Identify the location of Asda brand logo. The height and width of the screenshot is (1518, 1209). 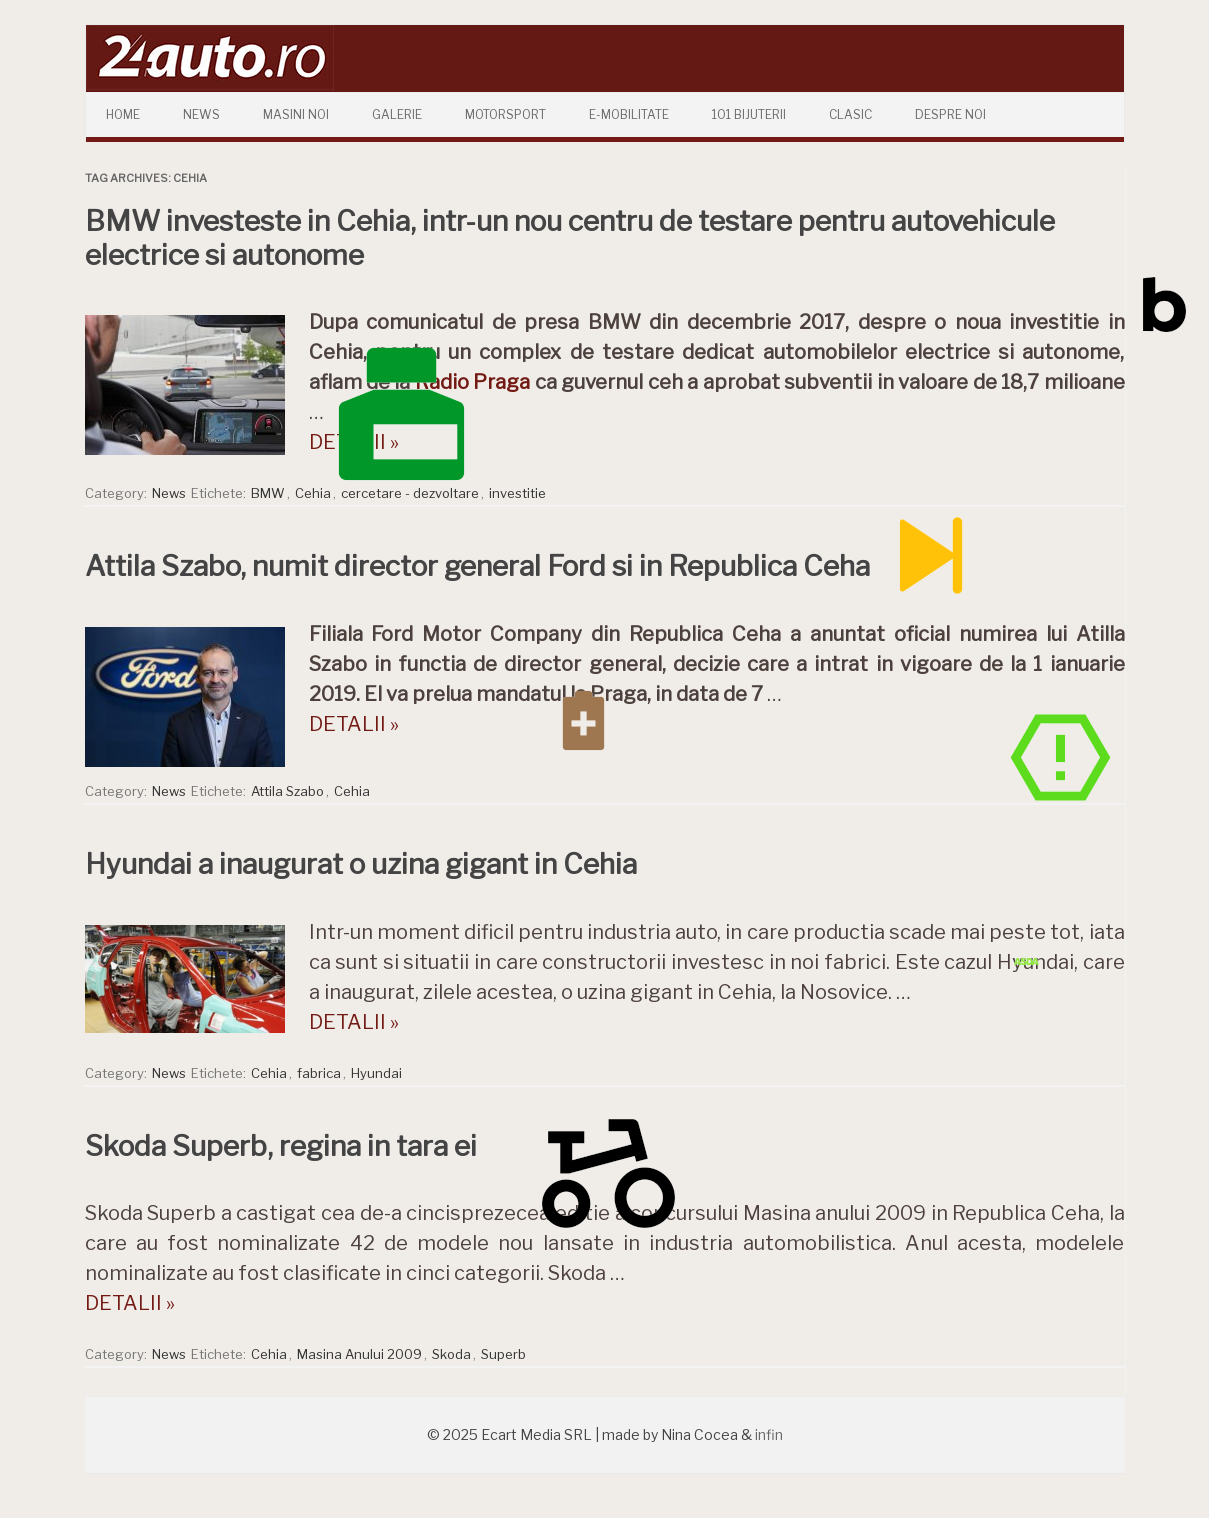
(1026, 961).